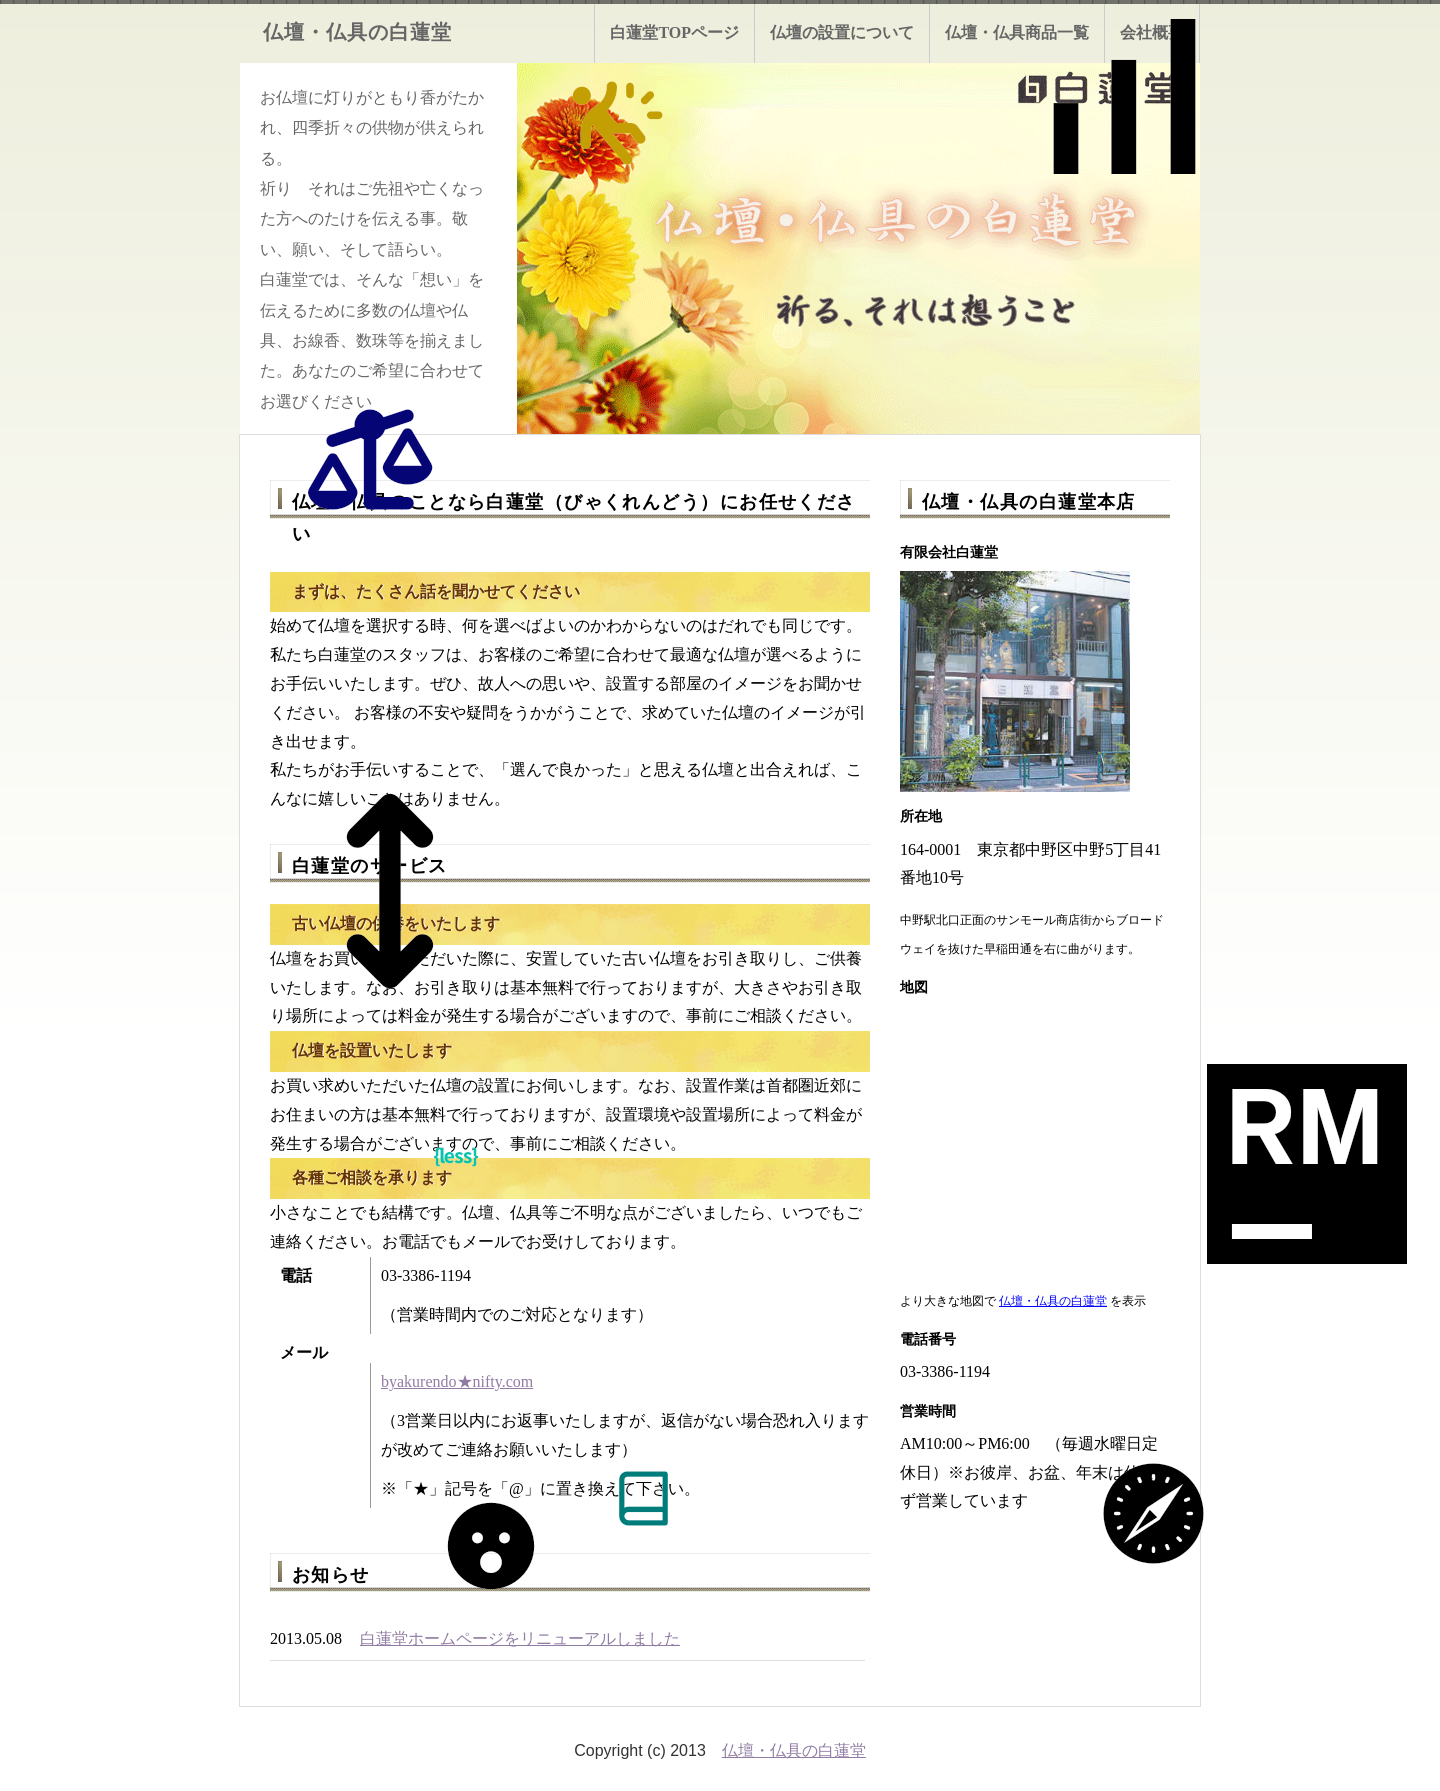  I want to click on simple analytics logo, so click(1124, 96).